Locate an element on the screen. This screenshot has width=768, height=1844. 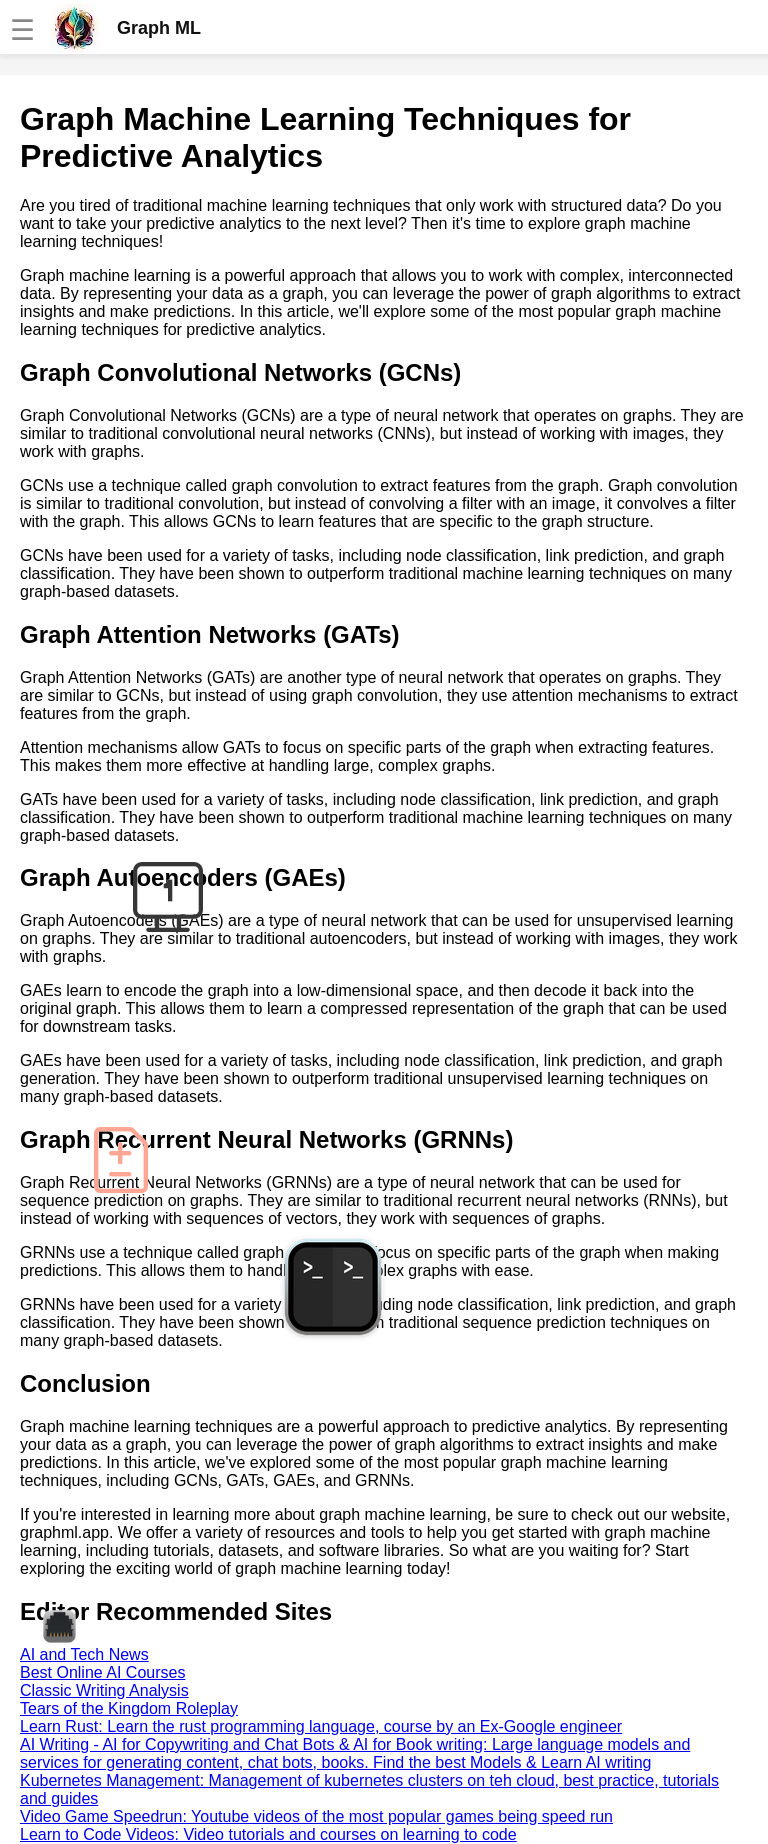
view file differences or changes is located at coordinates (121, 1160).